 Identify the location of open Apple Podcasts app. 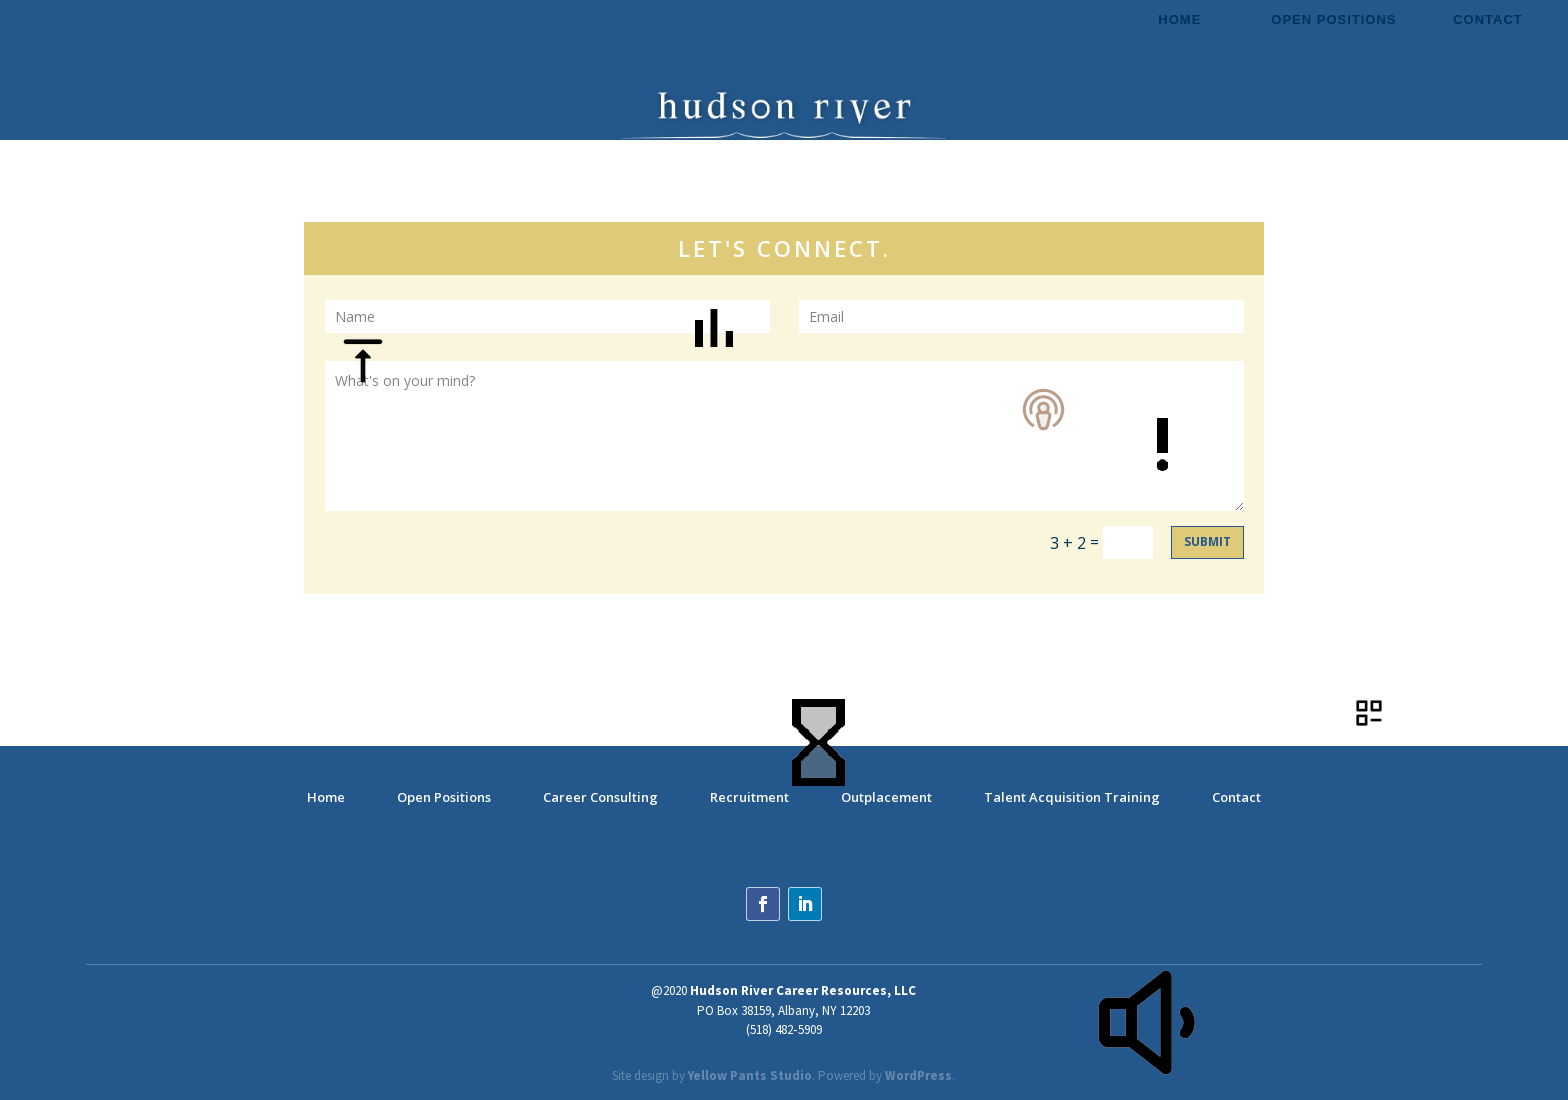
(1043, 409).